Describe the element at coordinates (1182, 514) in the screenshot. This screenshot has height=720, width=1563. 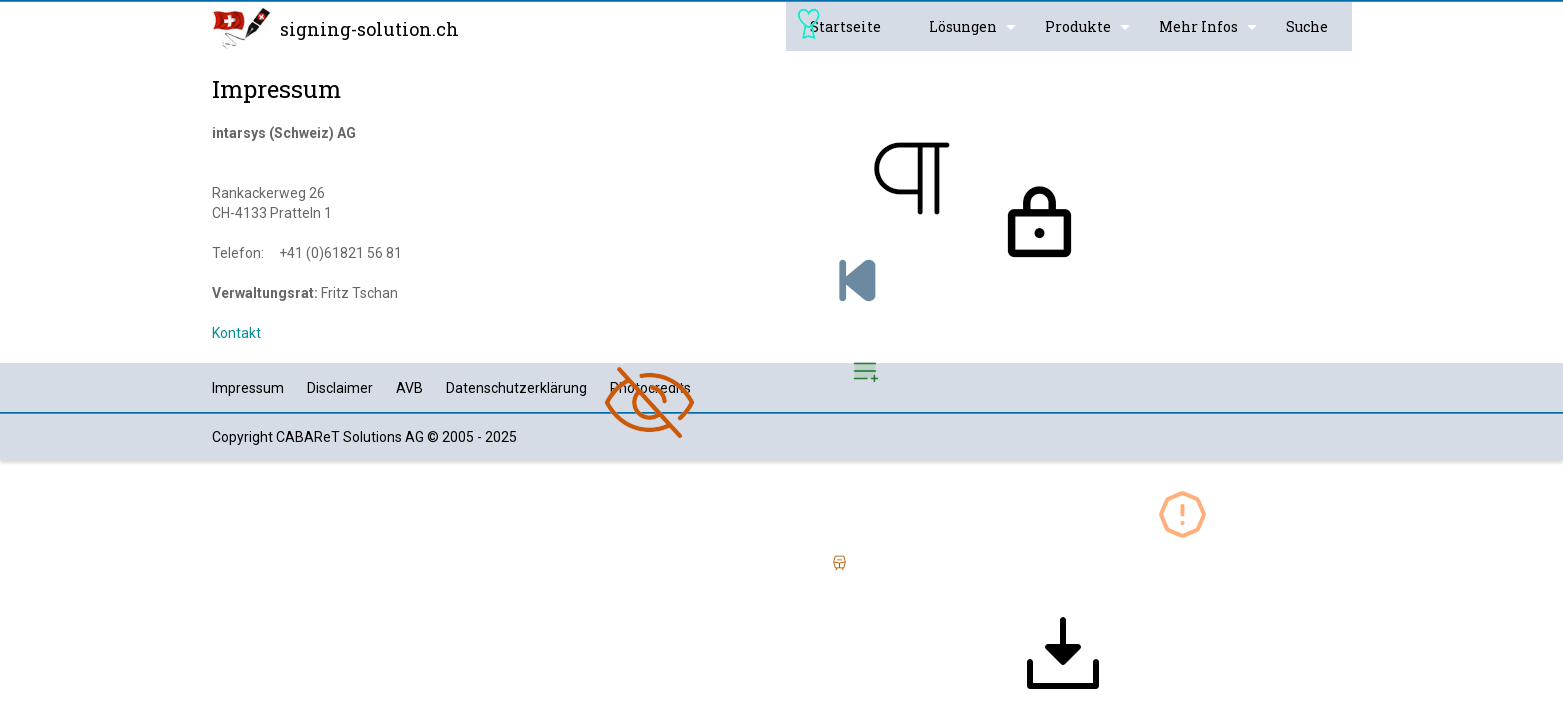
I see `indicates a critical error or warning` at that location.